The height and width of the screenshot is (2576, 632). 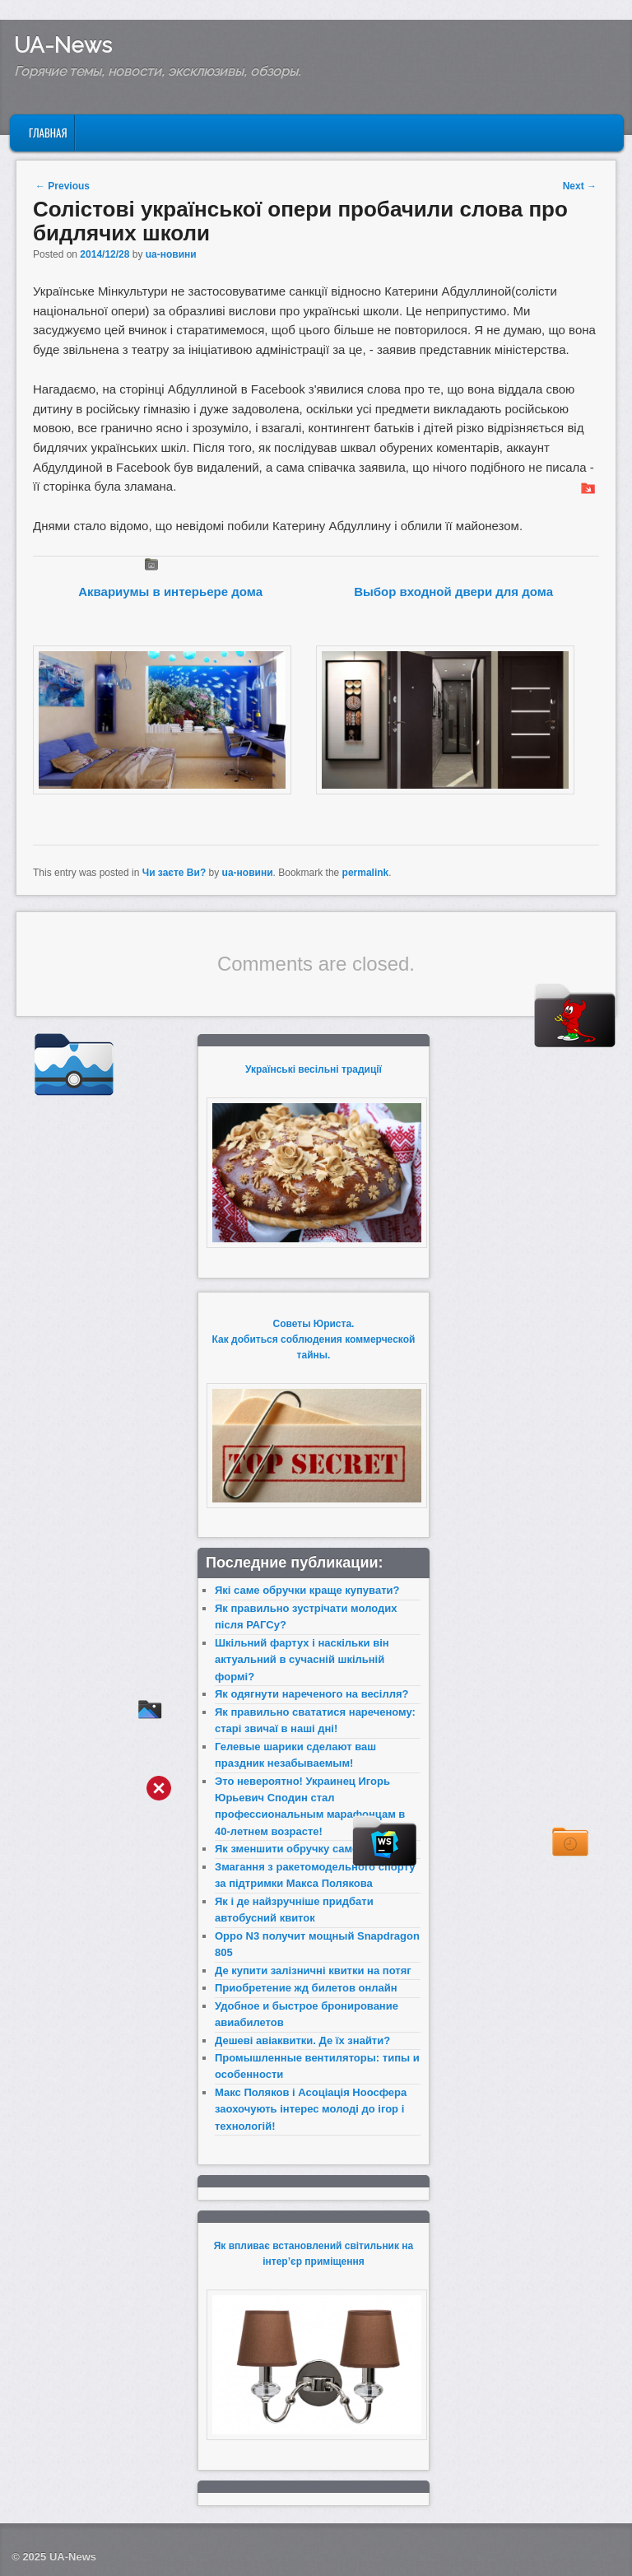 What do you see at coordinates (570, 1842) in the screenshot?
I see `access temporary files folder` at bounding box center [570, 1842].